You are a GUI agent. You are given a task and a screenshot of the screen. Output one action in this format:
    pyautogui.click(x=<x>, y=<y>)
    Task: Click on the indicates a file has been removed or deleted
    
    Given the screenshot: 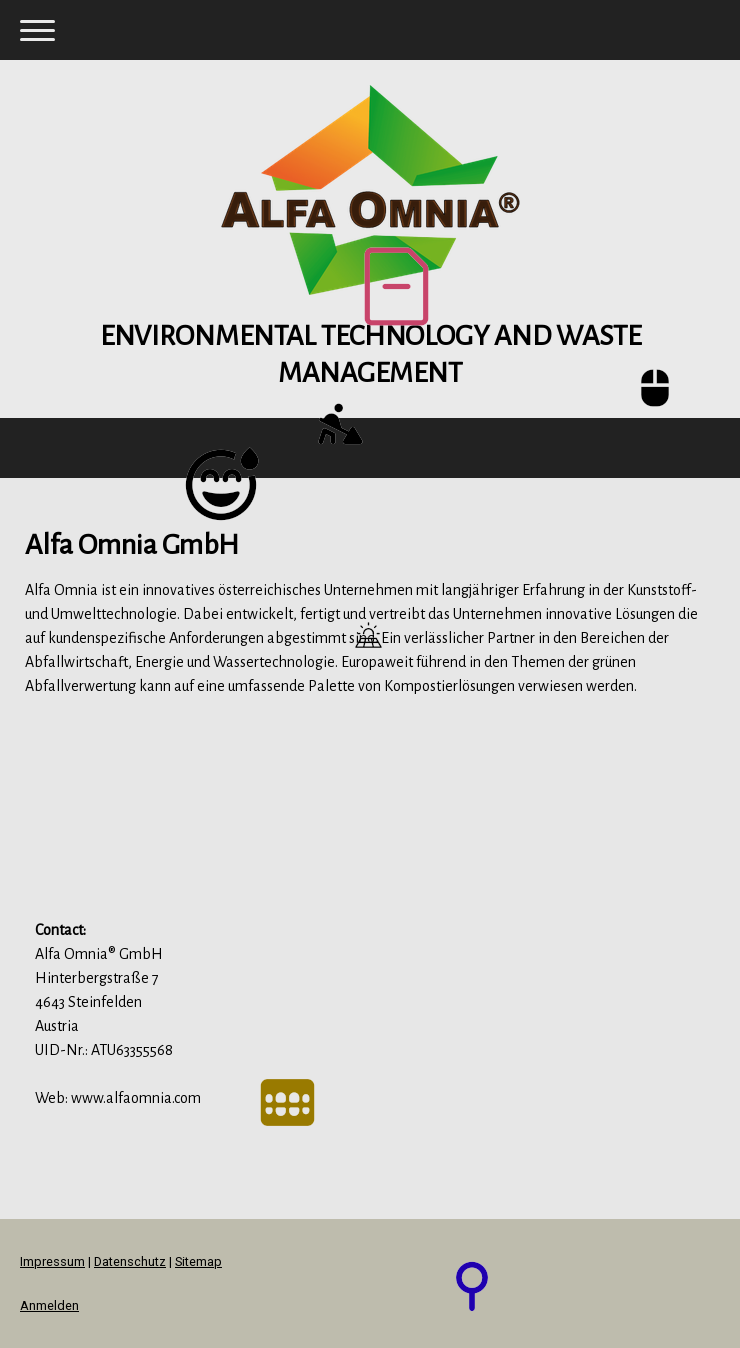 What is the action you would take?
    pyautogui.click(x=396, y=286)
    